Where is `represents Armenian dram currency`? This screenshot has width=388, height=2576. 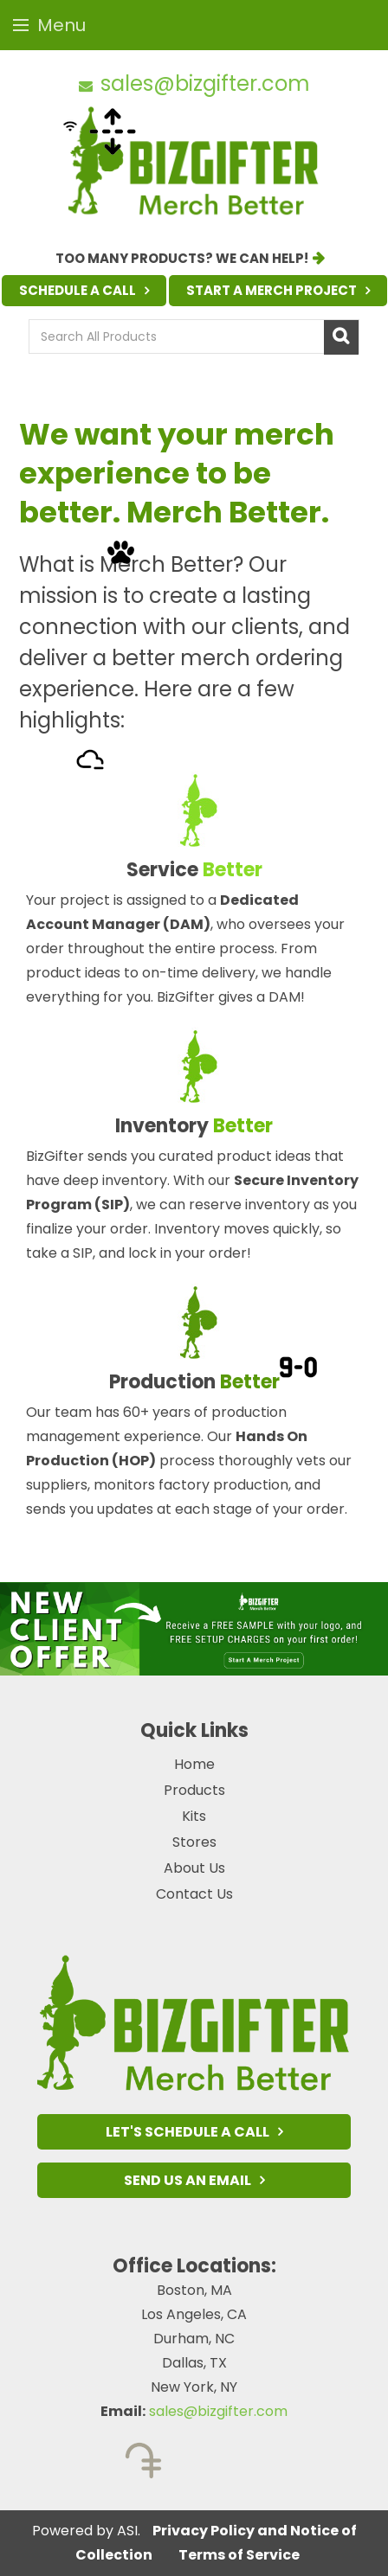 represents Armenian dram currency is located at coordinates (143, 2460).